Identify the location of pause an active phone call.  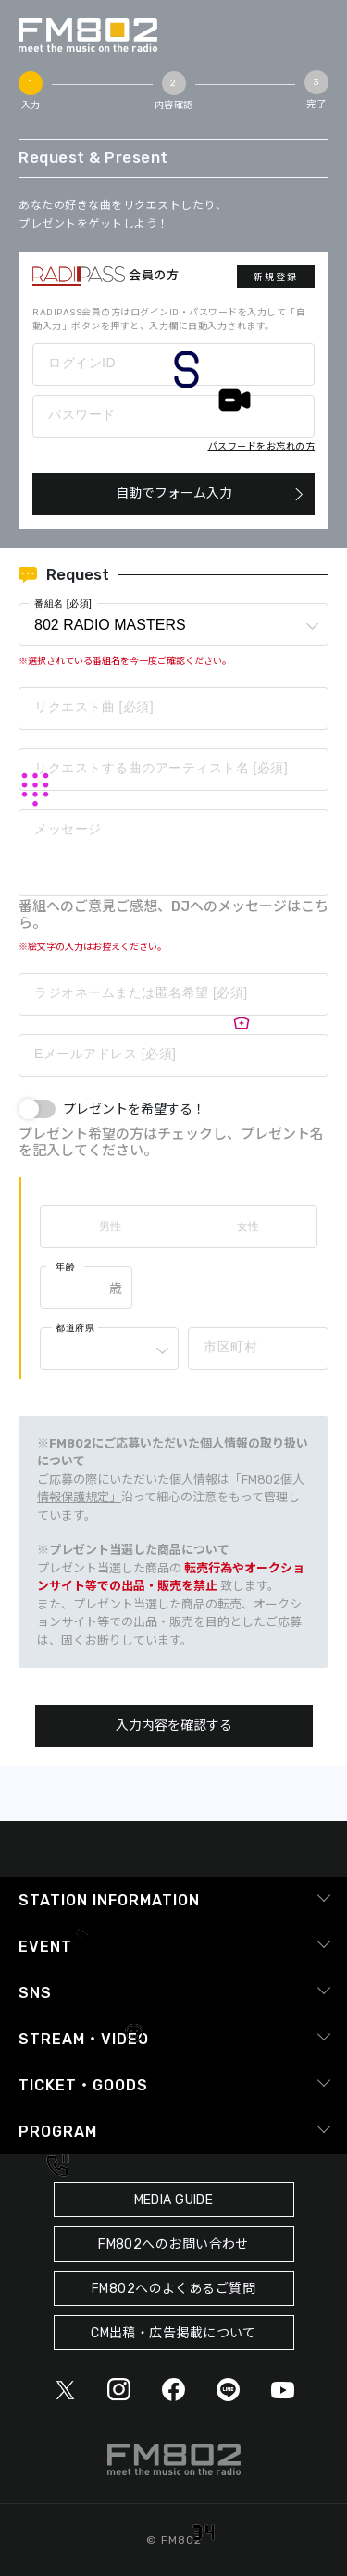
(57, 2165).